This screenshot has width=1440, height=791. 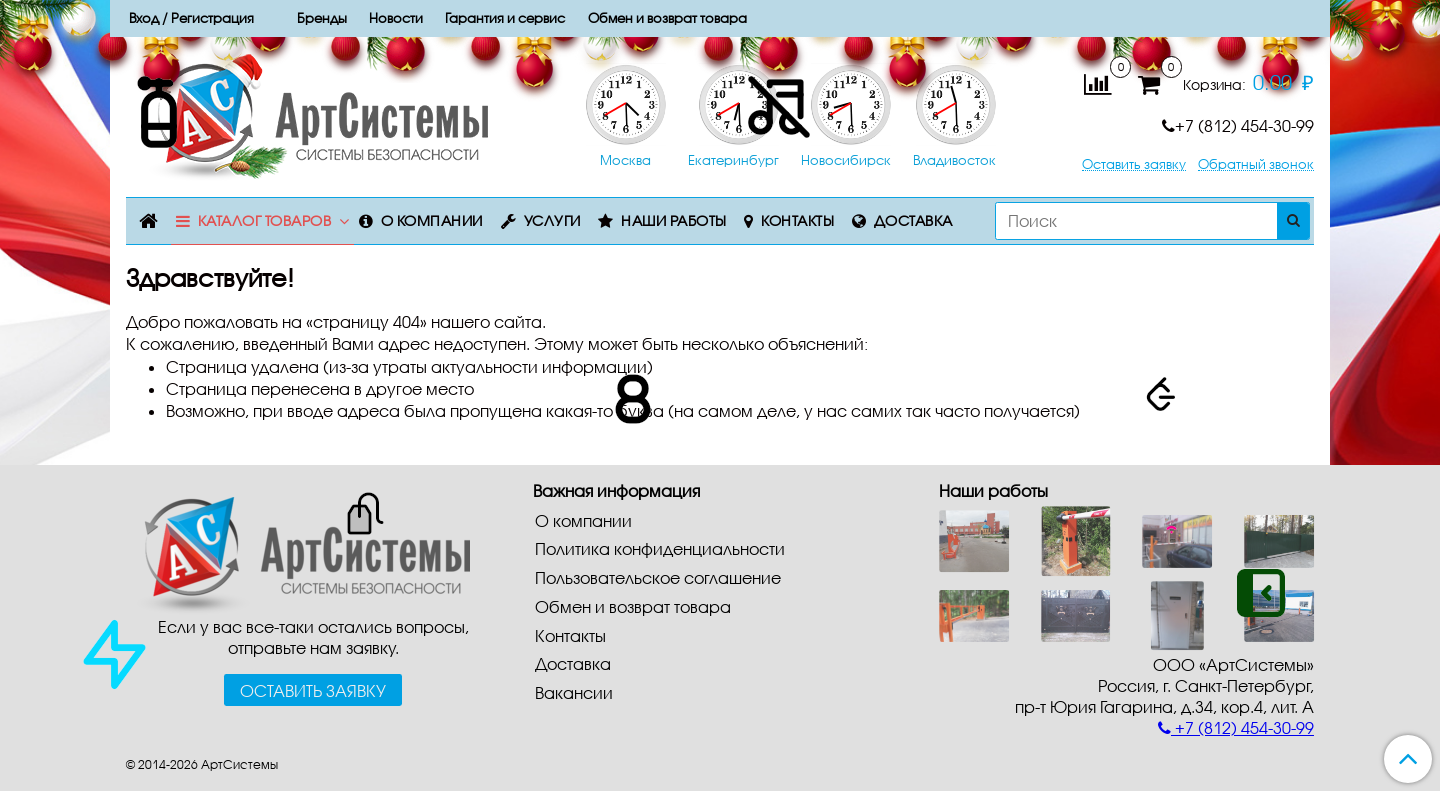 What do you see at coordinates (114, 654) in the screenshot?
I see `supabase logo - open source database platform` at bounding box center [114, 654].